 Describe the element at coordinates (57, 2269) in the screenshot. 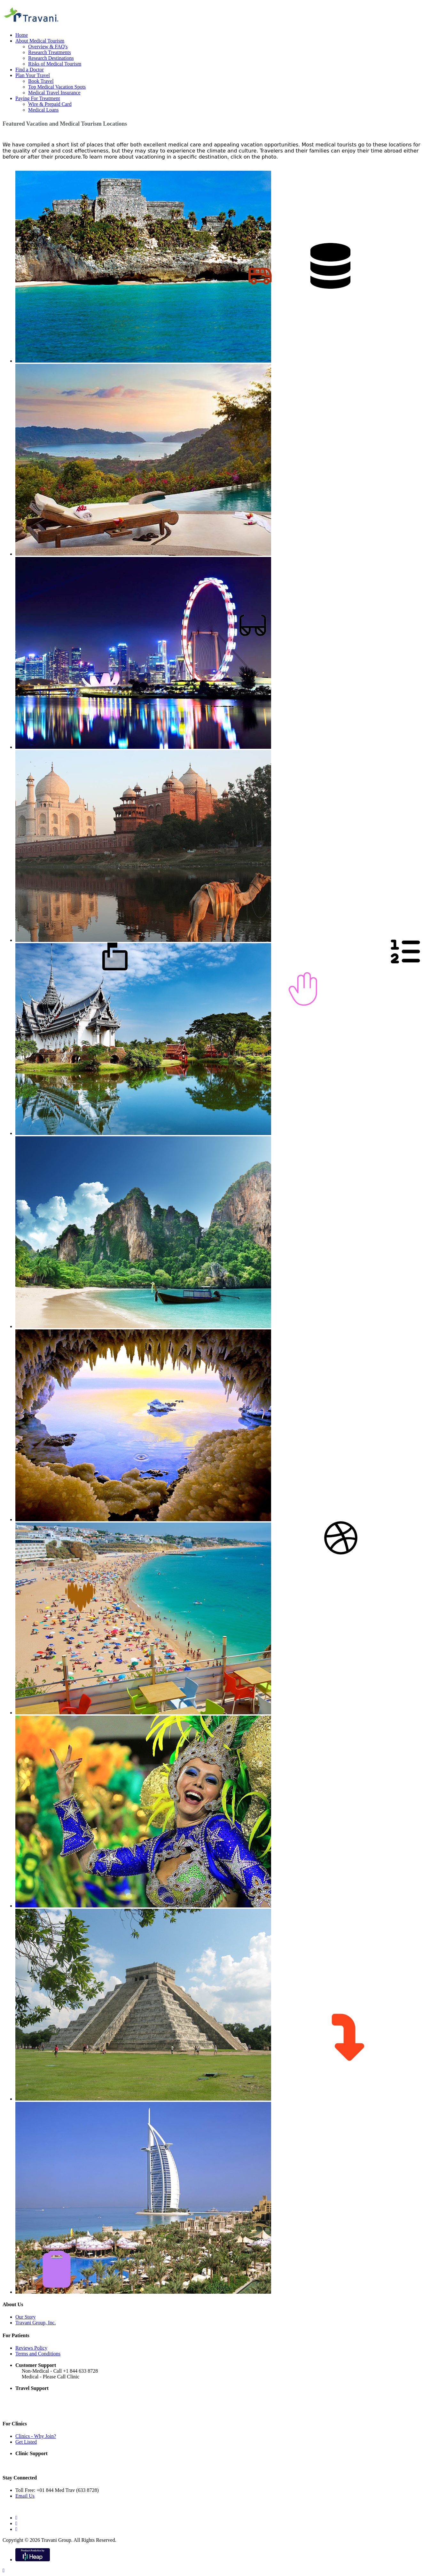

I see `copy to clipboard` at that location.